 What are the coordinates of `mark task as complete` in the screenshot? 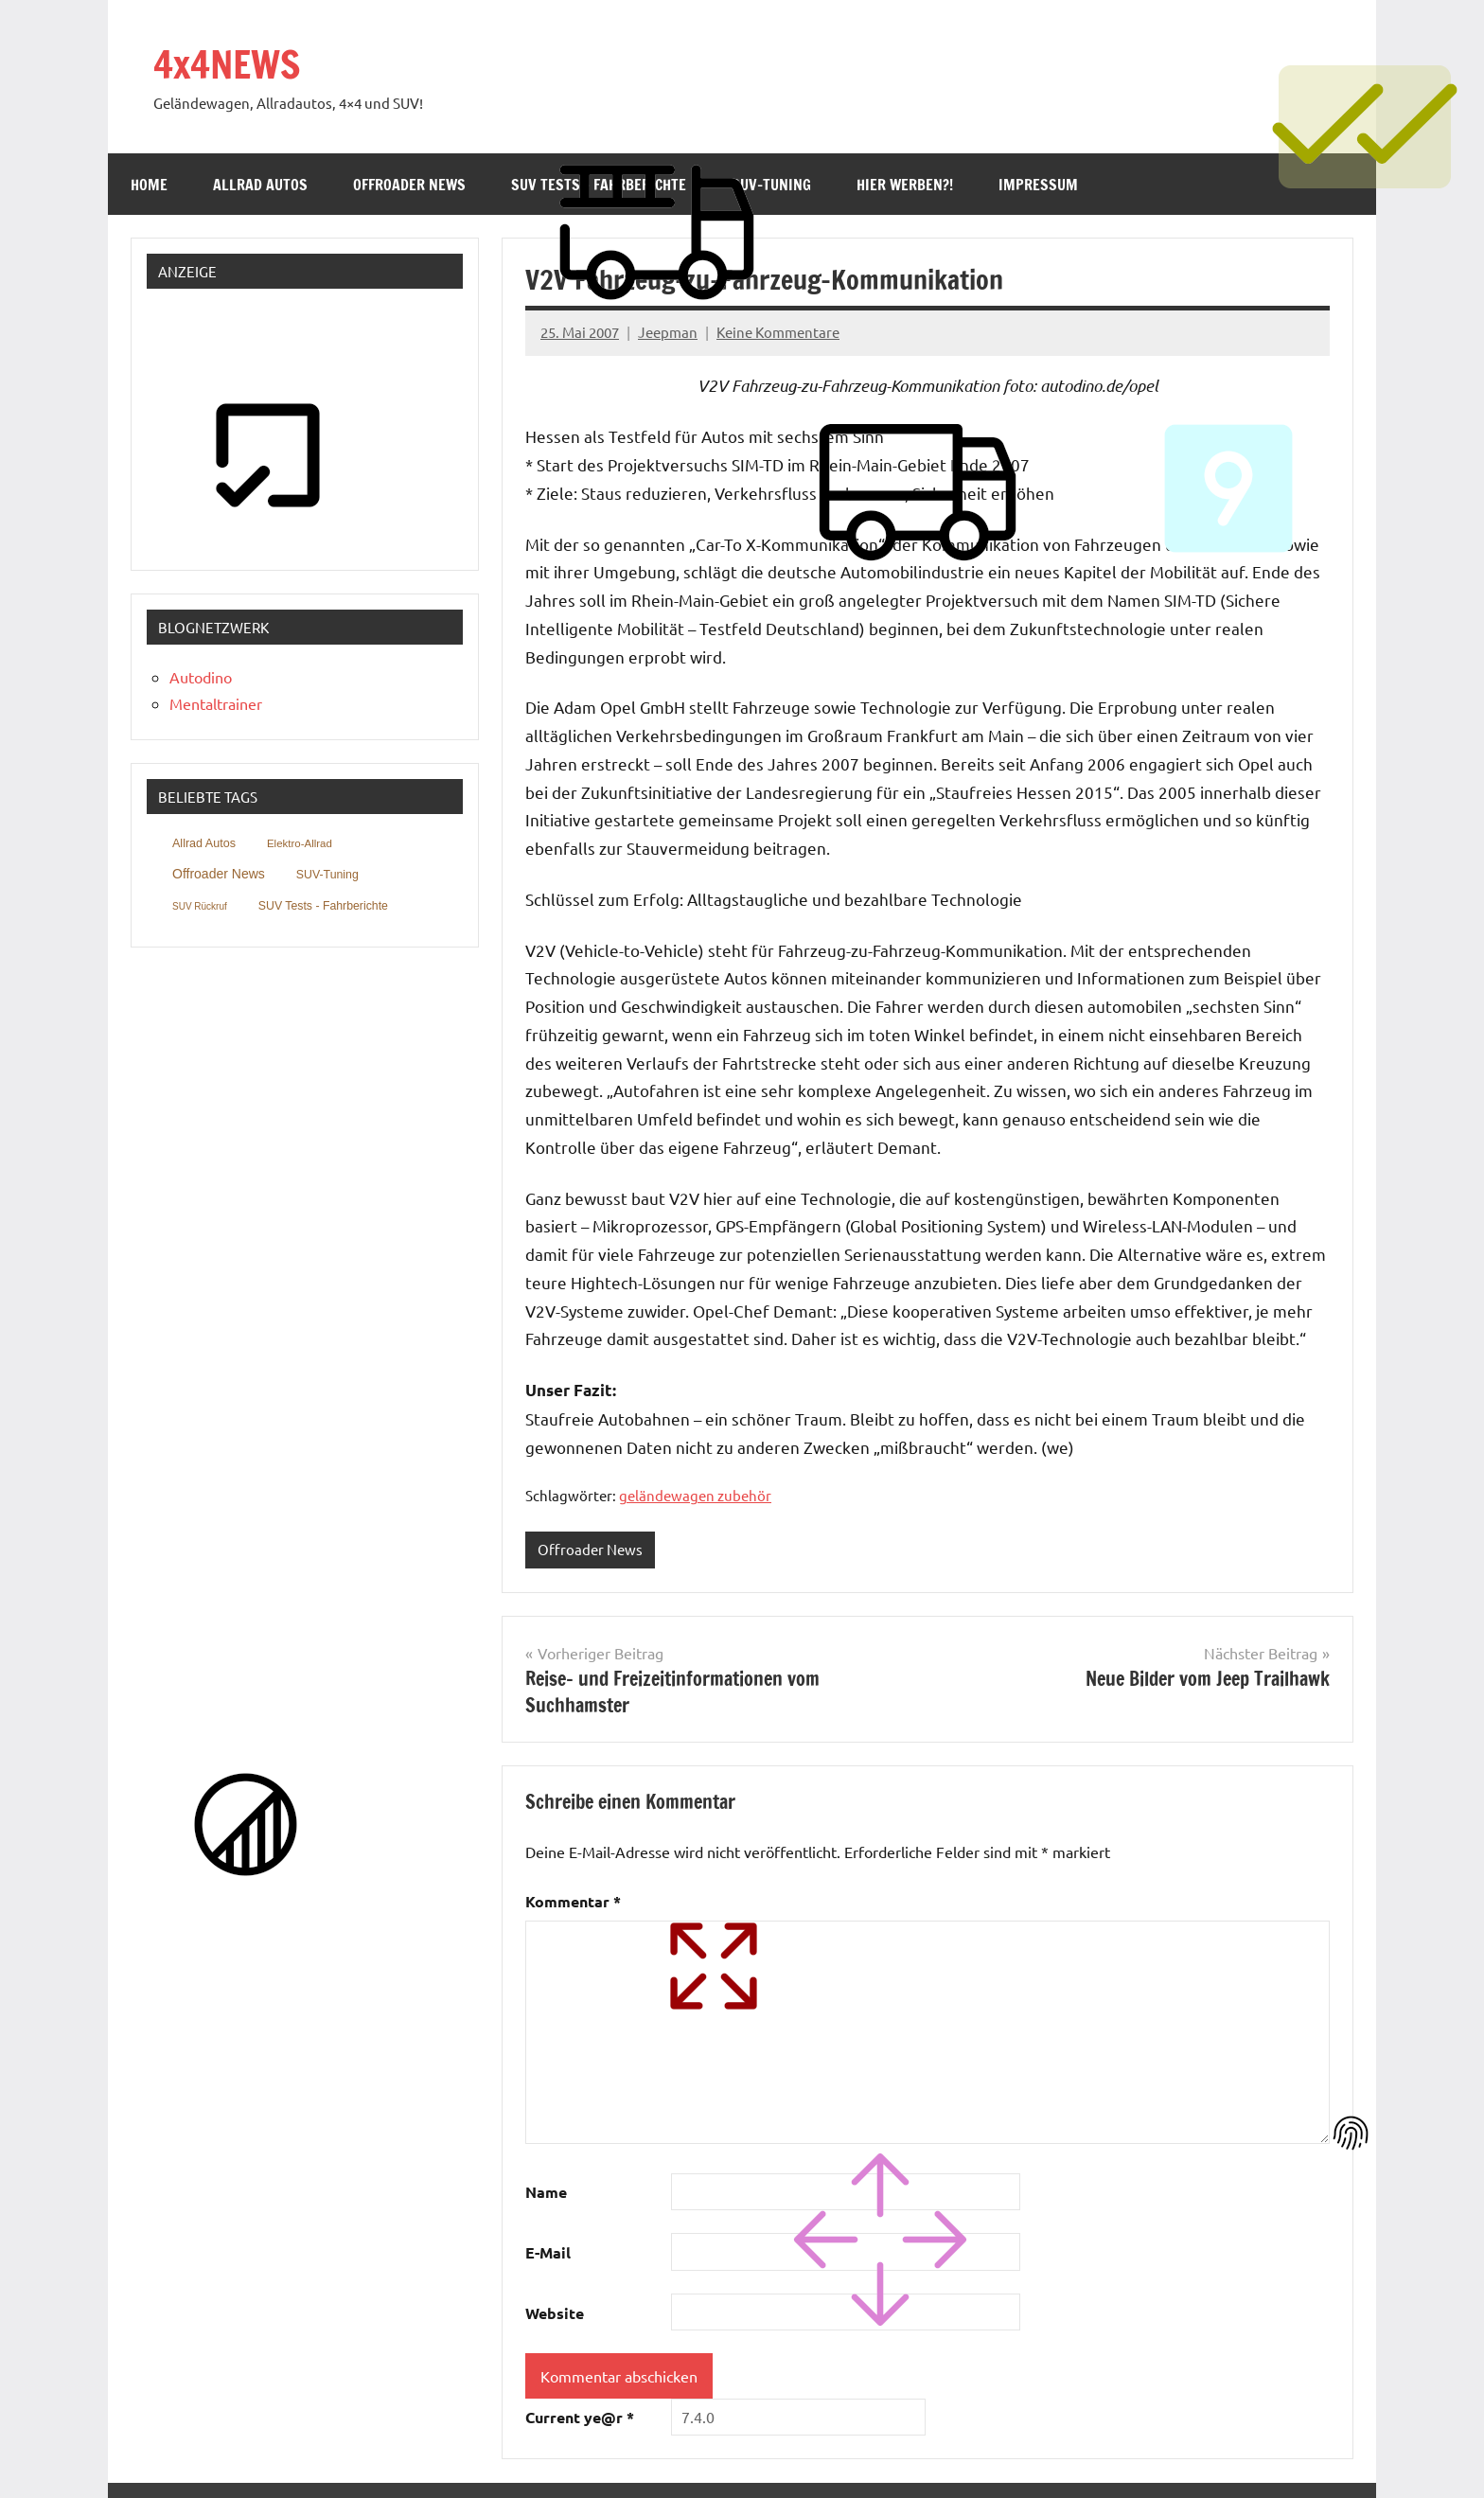 It's located at (268, 455).